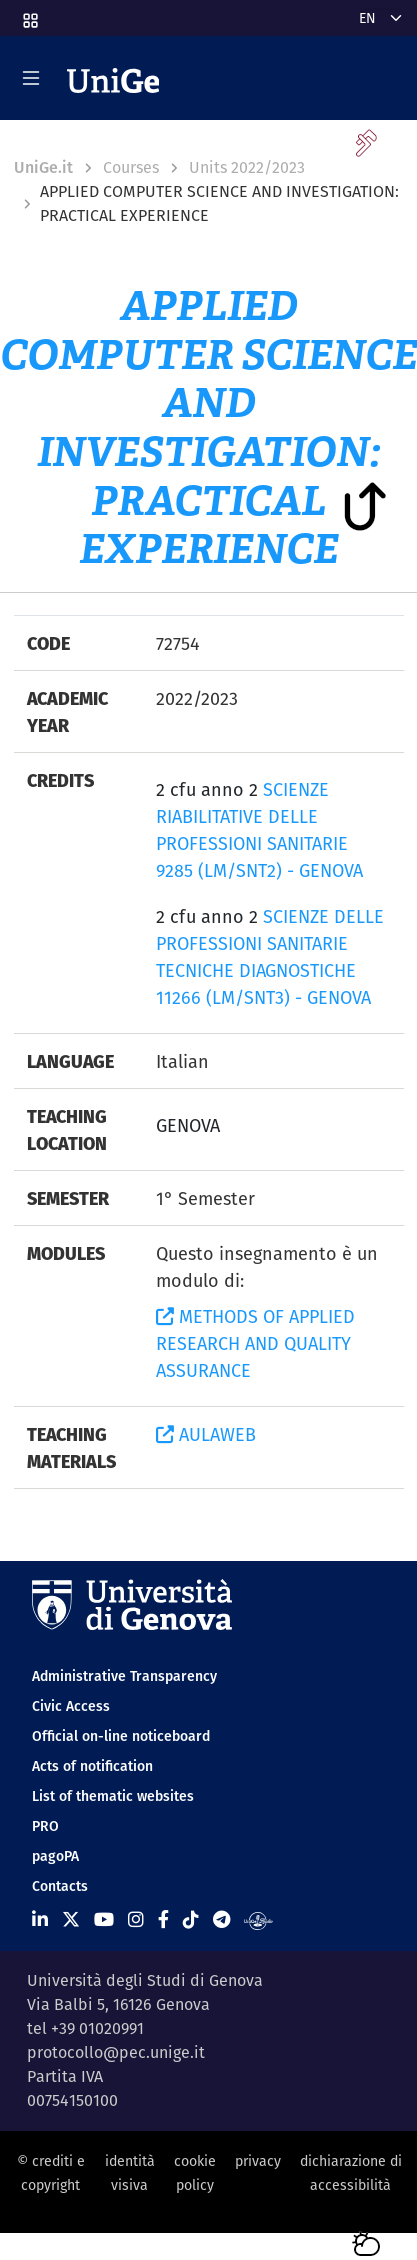 The height and width of the screenshot is (2260, 417). What do you see at coordinates (363, 506) in the screenshot?
I see `redo or repeat last action` at bounding box center [363, 506].